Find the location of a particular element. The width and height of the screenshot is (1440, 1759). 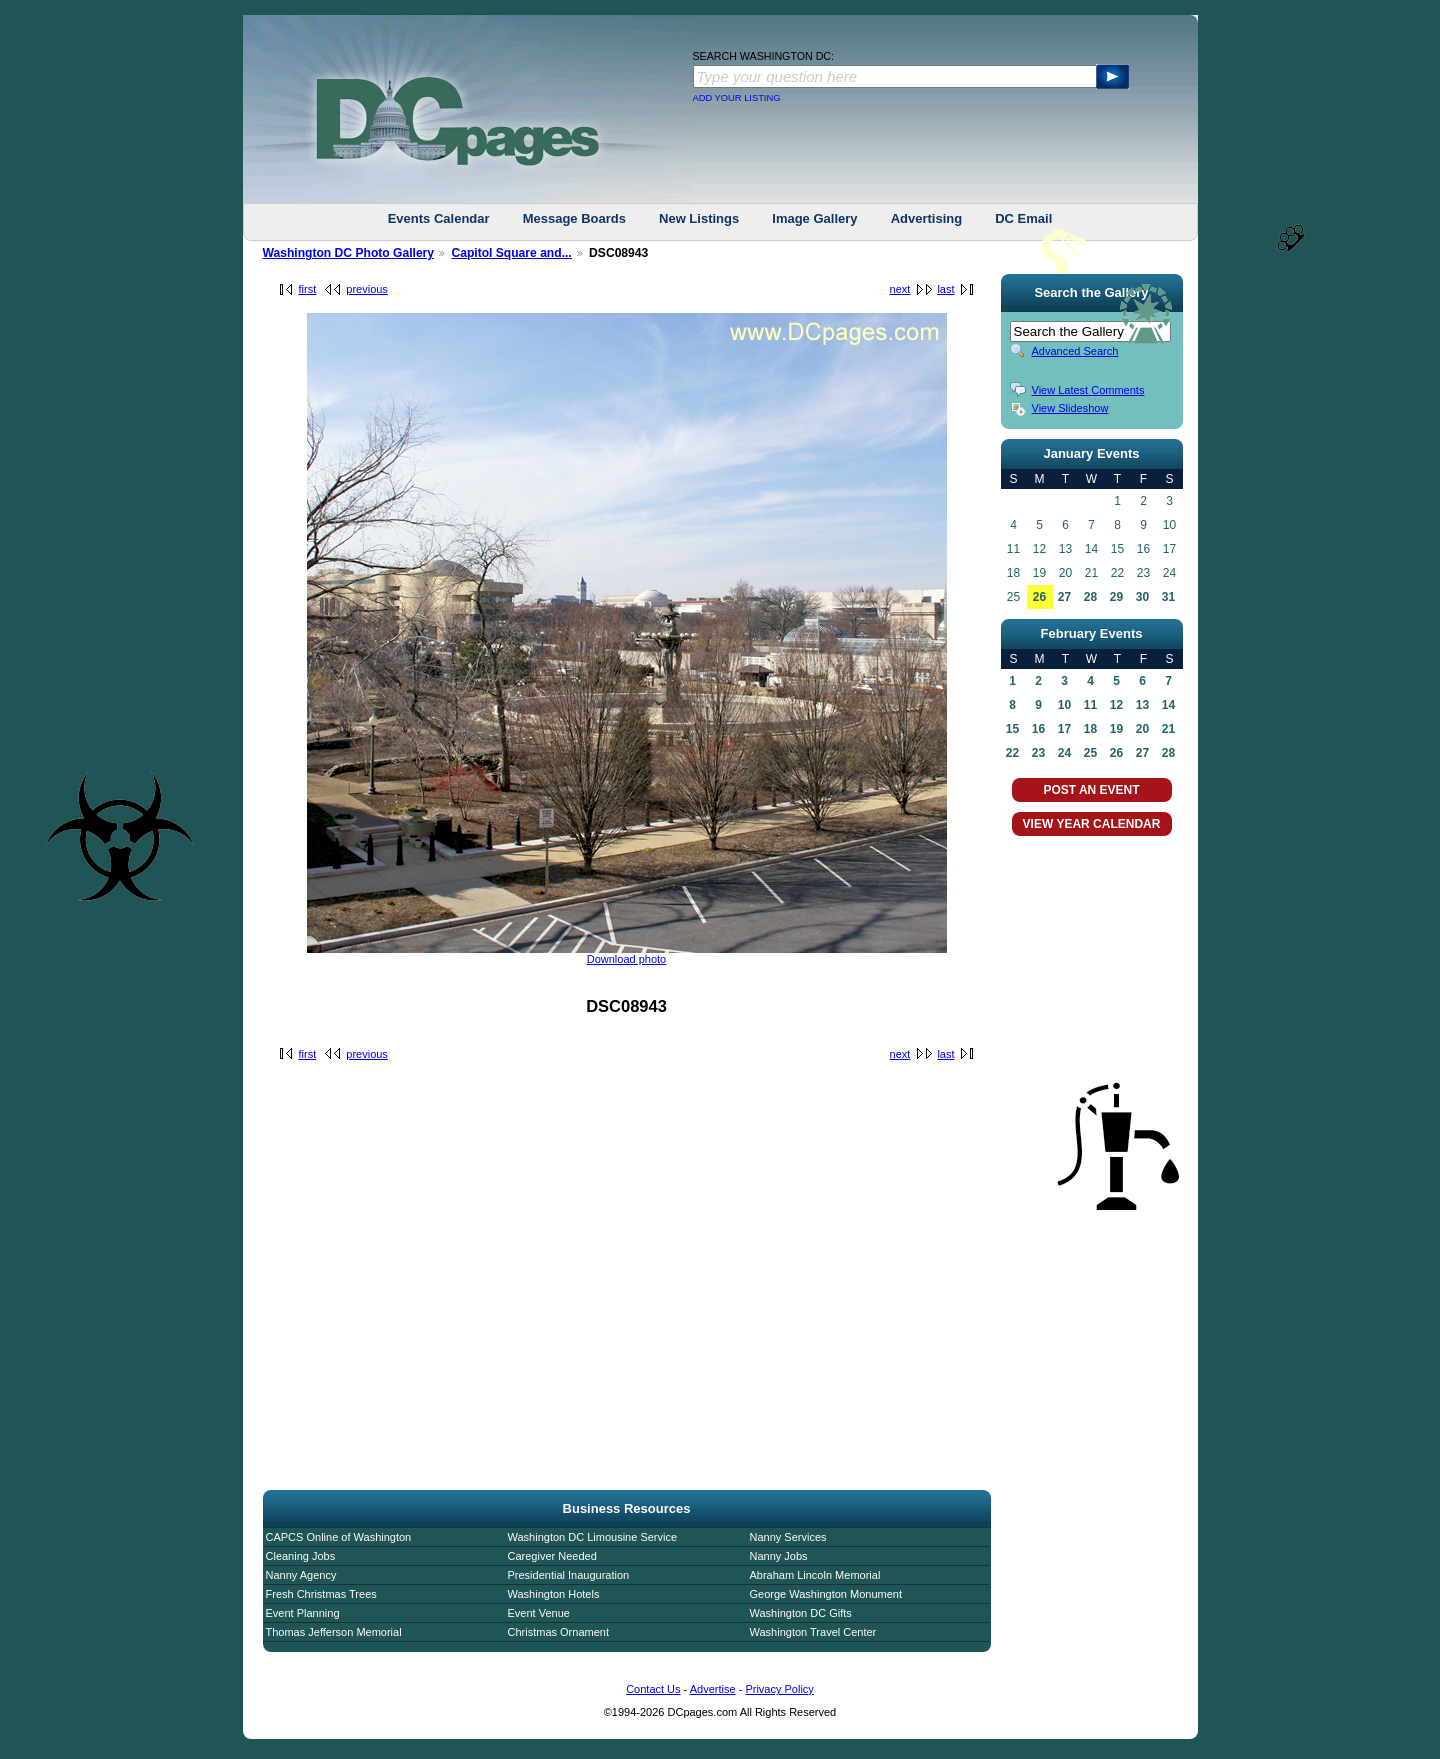

manual water pump tool or equipment is located at coordinates (1116, 1145).